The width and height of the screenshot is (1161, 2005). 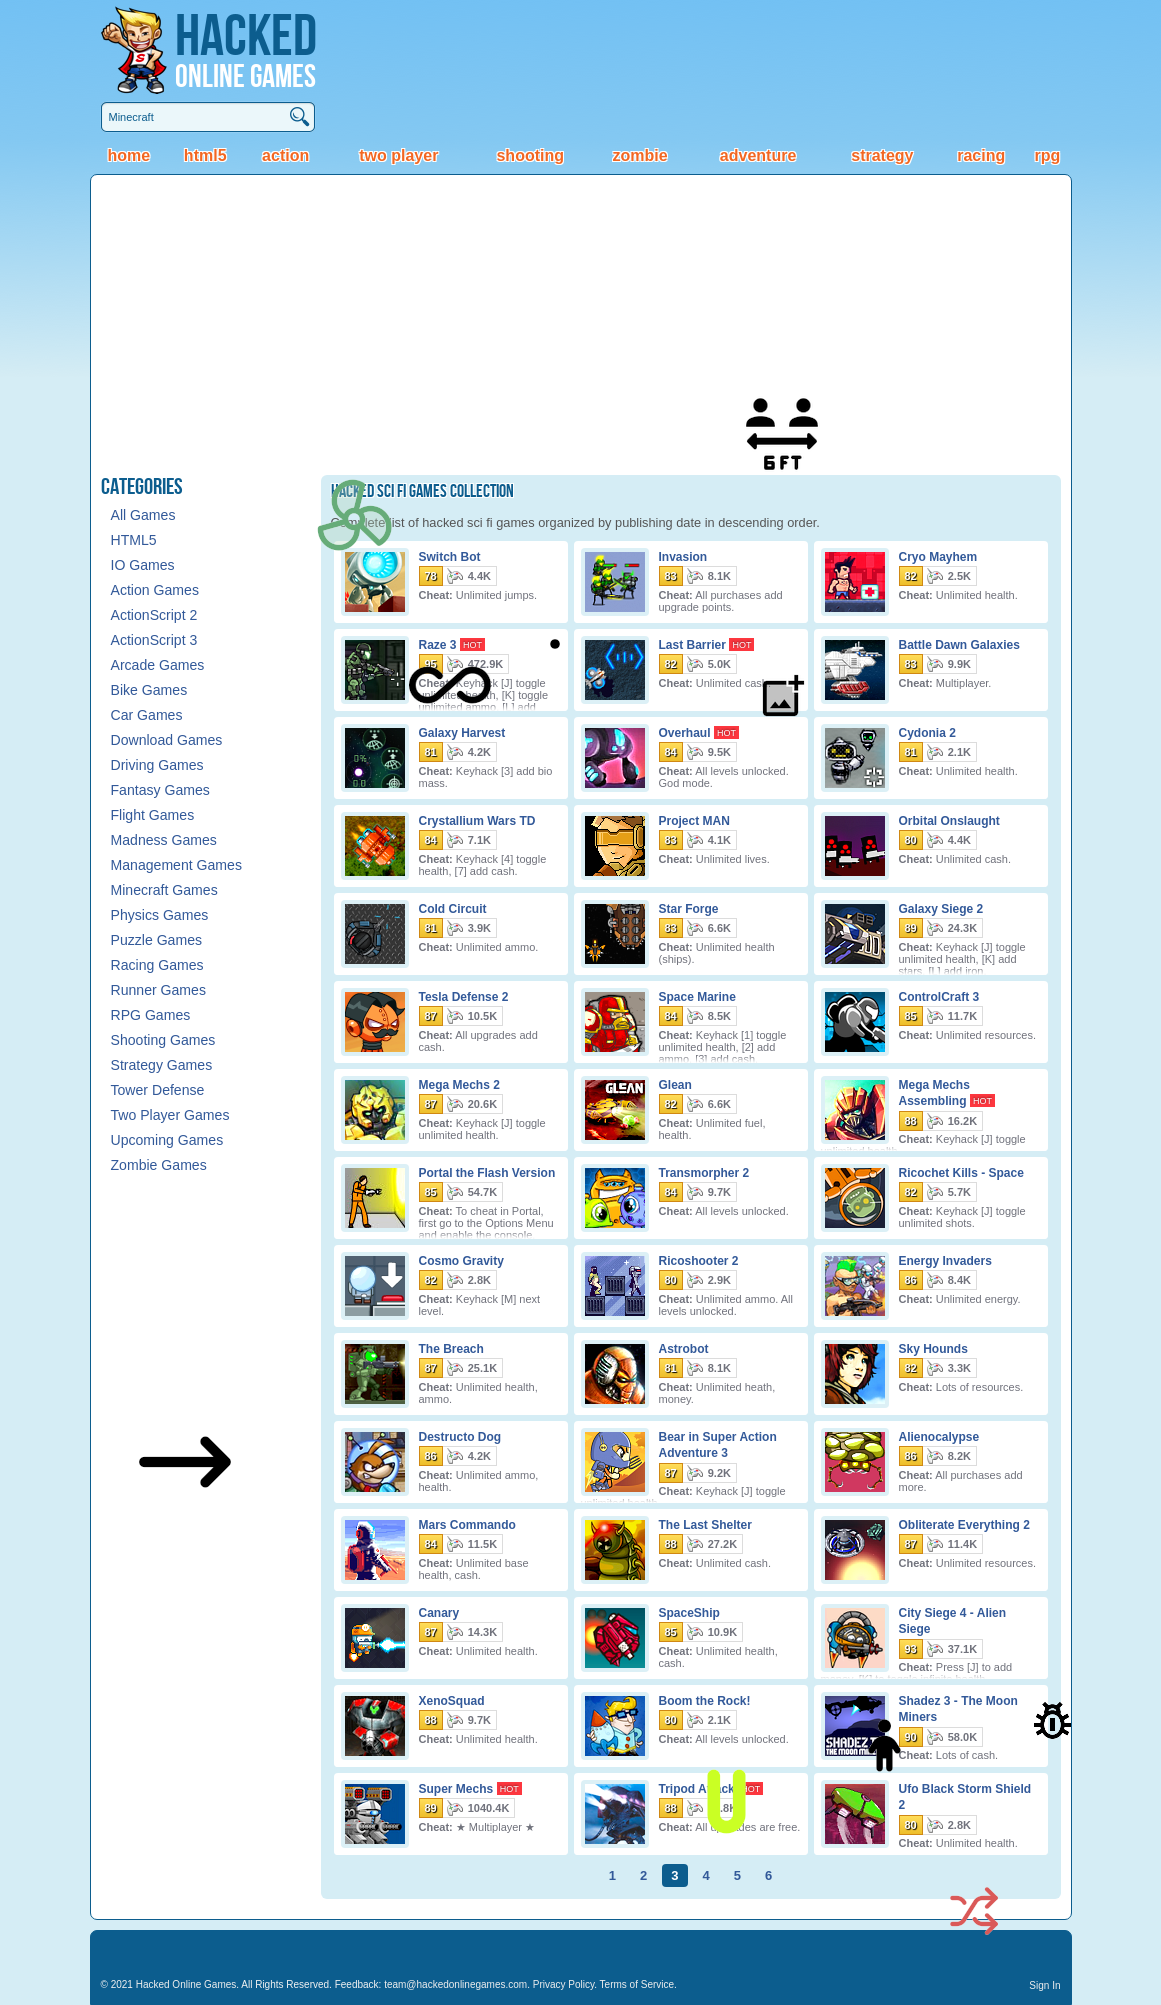 What do you see at coordinates (884, 1745) in the screenshot?
I see `indicates child-friendly or family content` at bounding box center [884, 1745].